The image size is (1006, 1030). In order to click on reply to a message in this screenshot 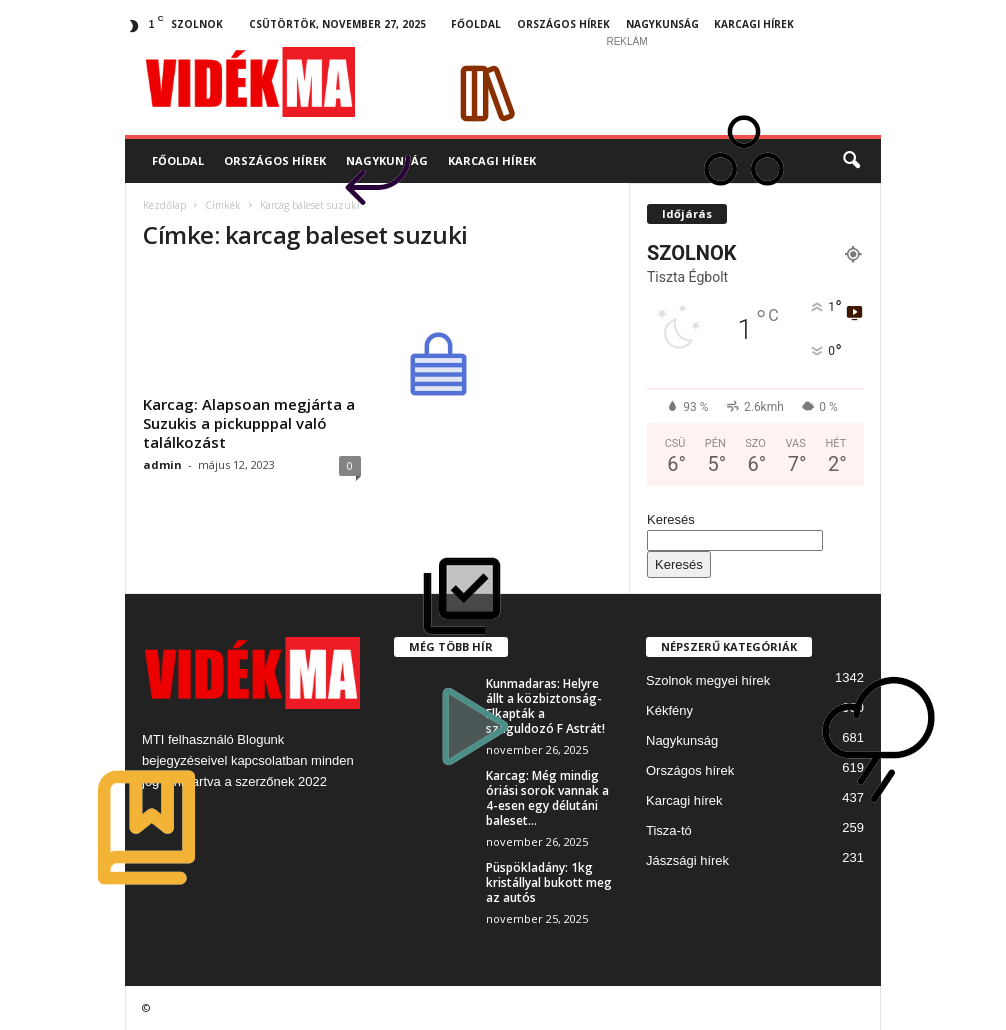, I will do `click(378, 180)`.